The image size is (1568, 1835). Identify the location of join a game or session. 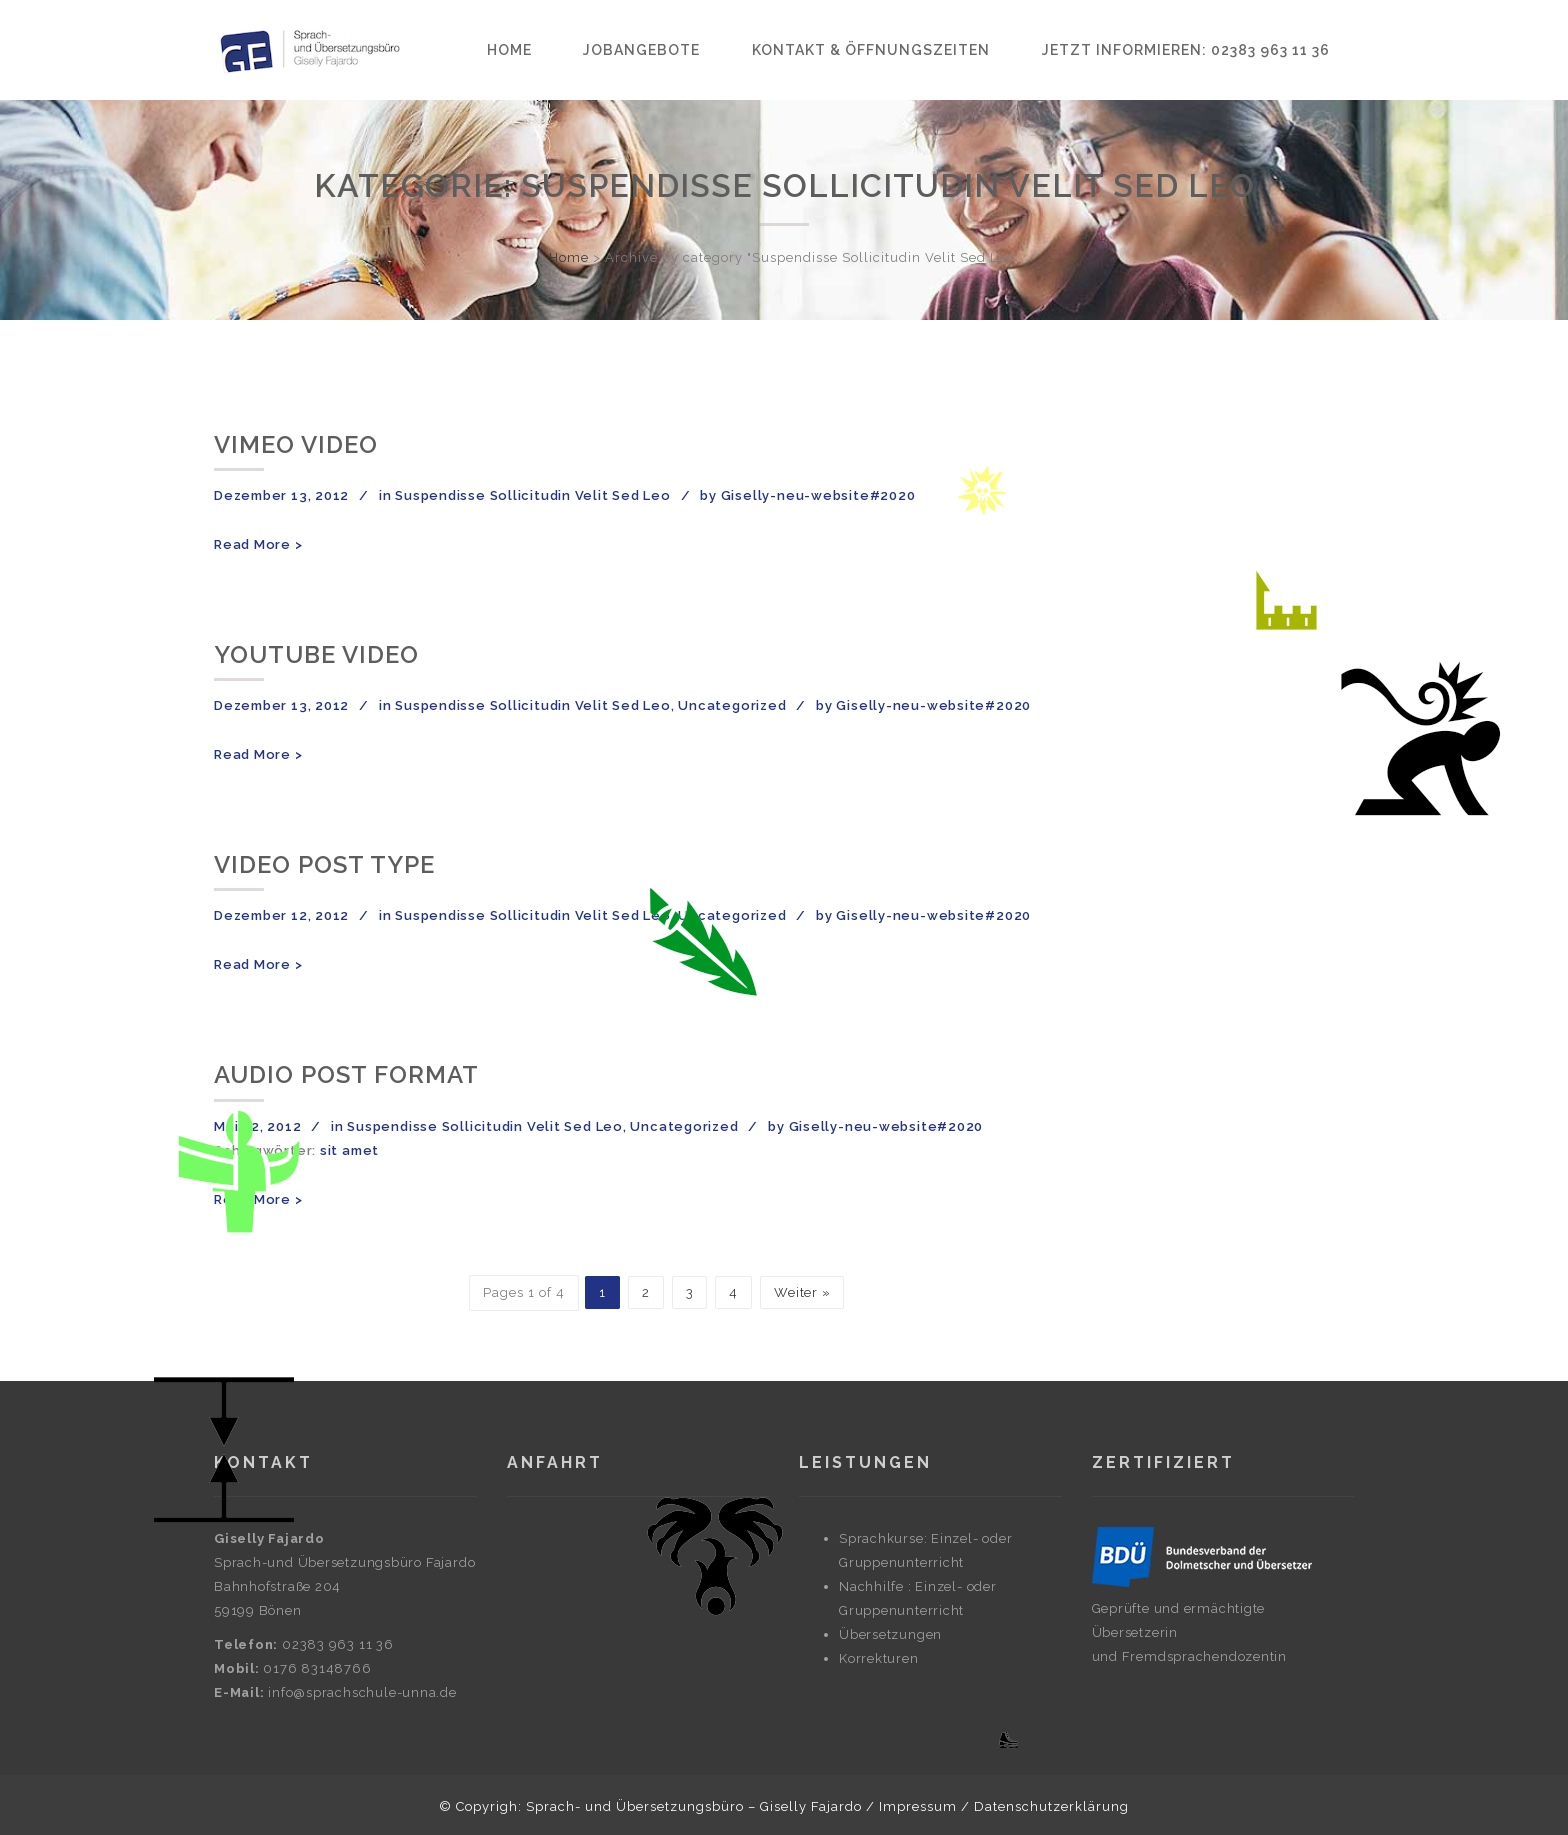
(224, 1450).